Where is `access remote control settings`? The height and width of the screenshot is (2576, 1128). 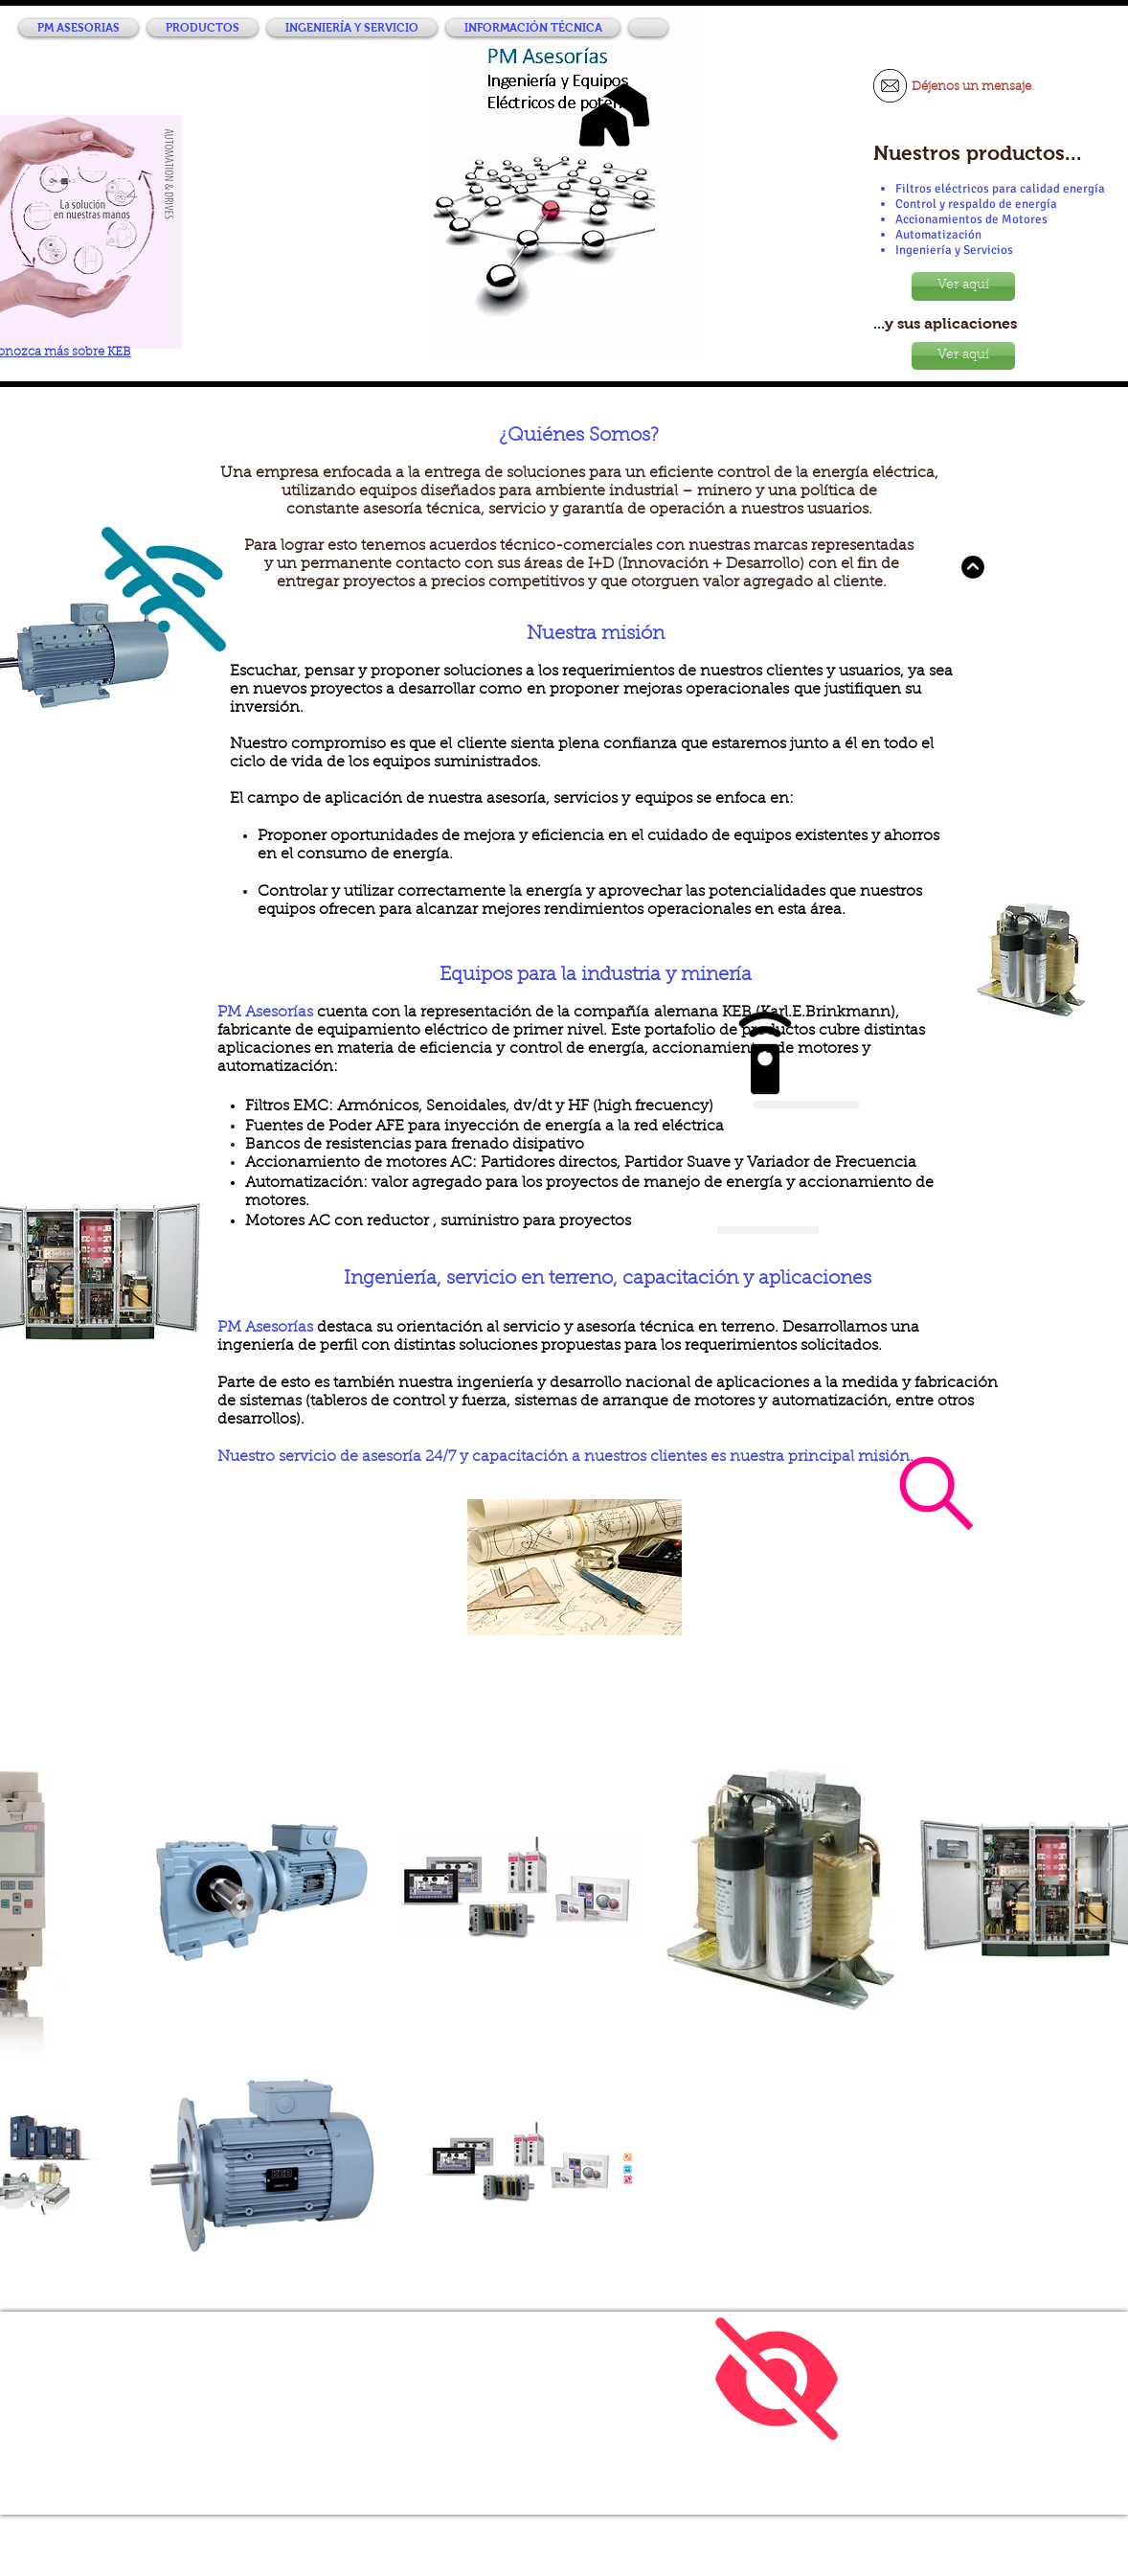 access remote control settings is located at coordinates (765, 1055).